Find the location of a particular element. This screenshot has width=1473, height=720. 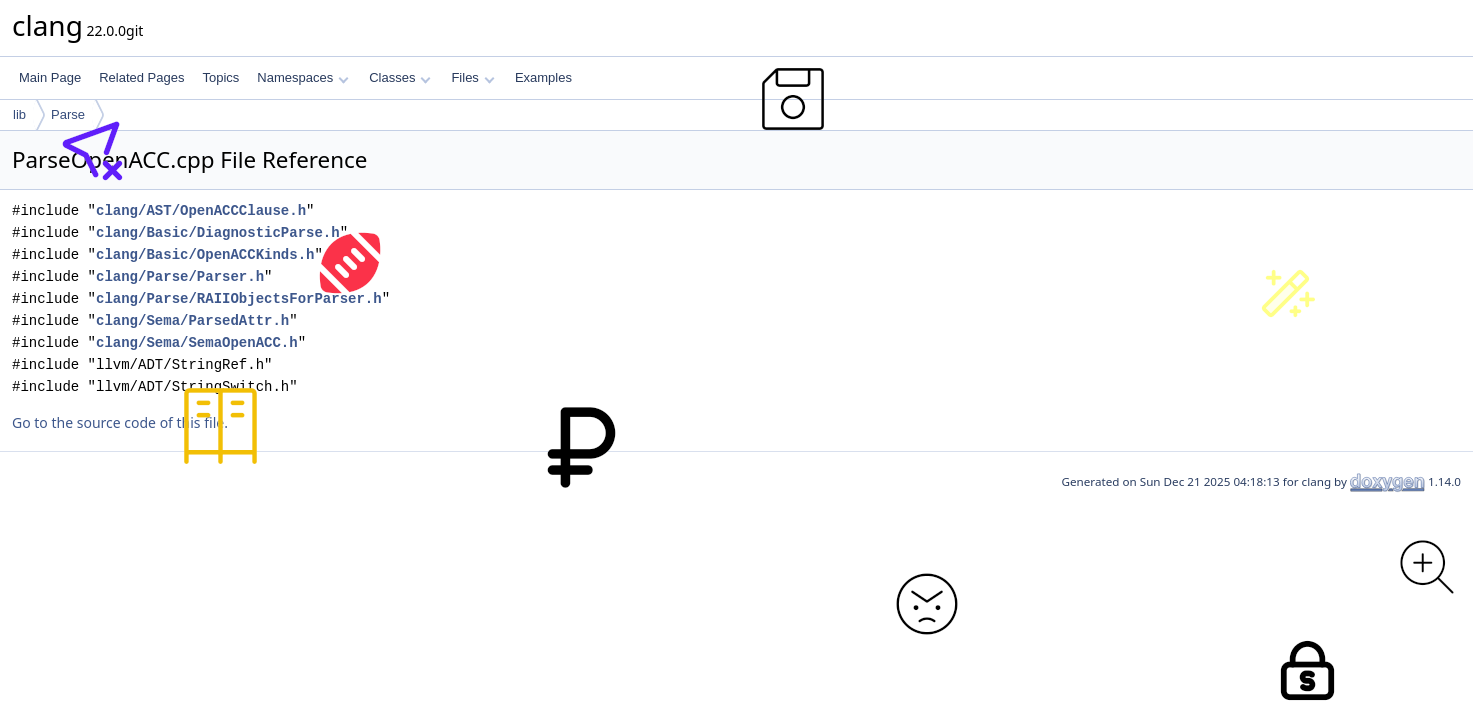

access Samsung Pass password manager is located at coordinates (1307, 670).